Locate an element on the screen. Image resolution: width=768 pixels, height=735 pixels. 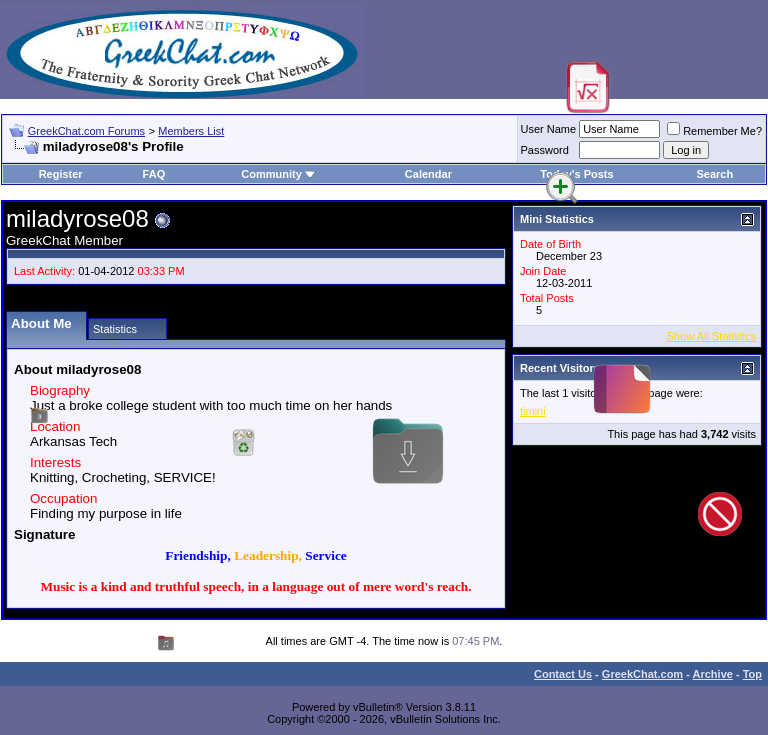
indicates trash bin contains deleted items is located at coordinates (243, 442).